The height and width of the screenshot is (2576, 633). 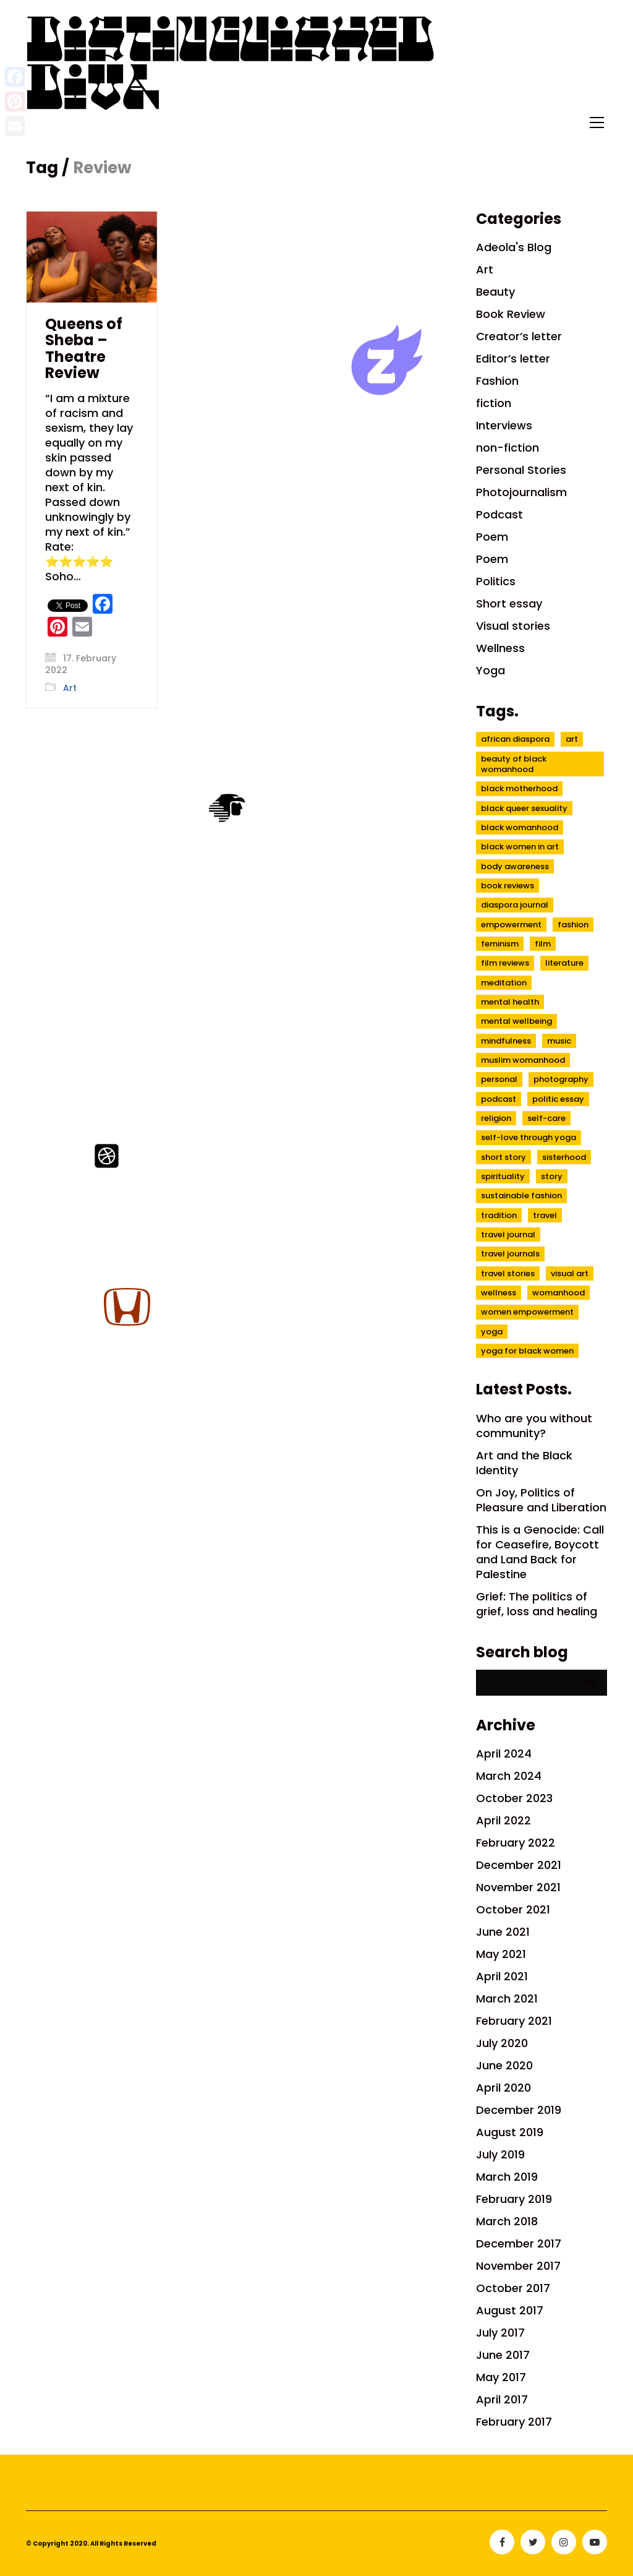 I want to click on link to dribbble profile, so click(x=106, y=1156).